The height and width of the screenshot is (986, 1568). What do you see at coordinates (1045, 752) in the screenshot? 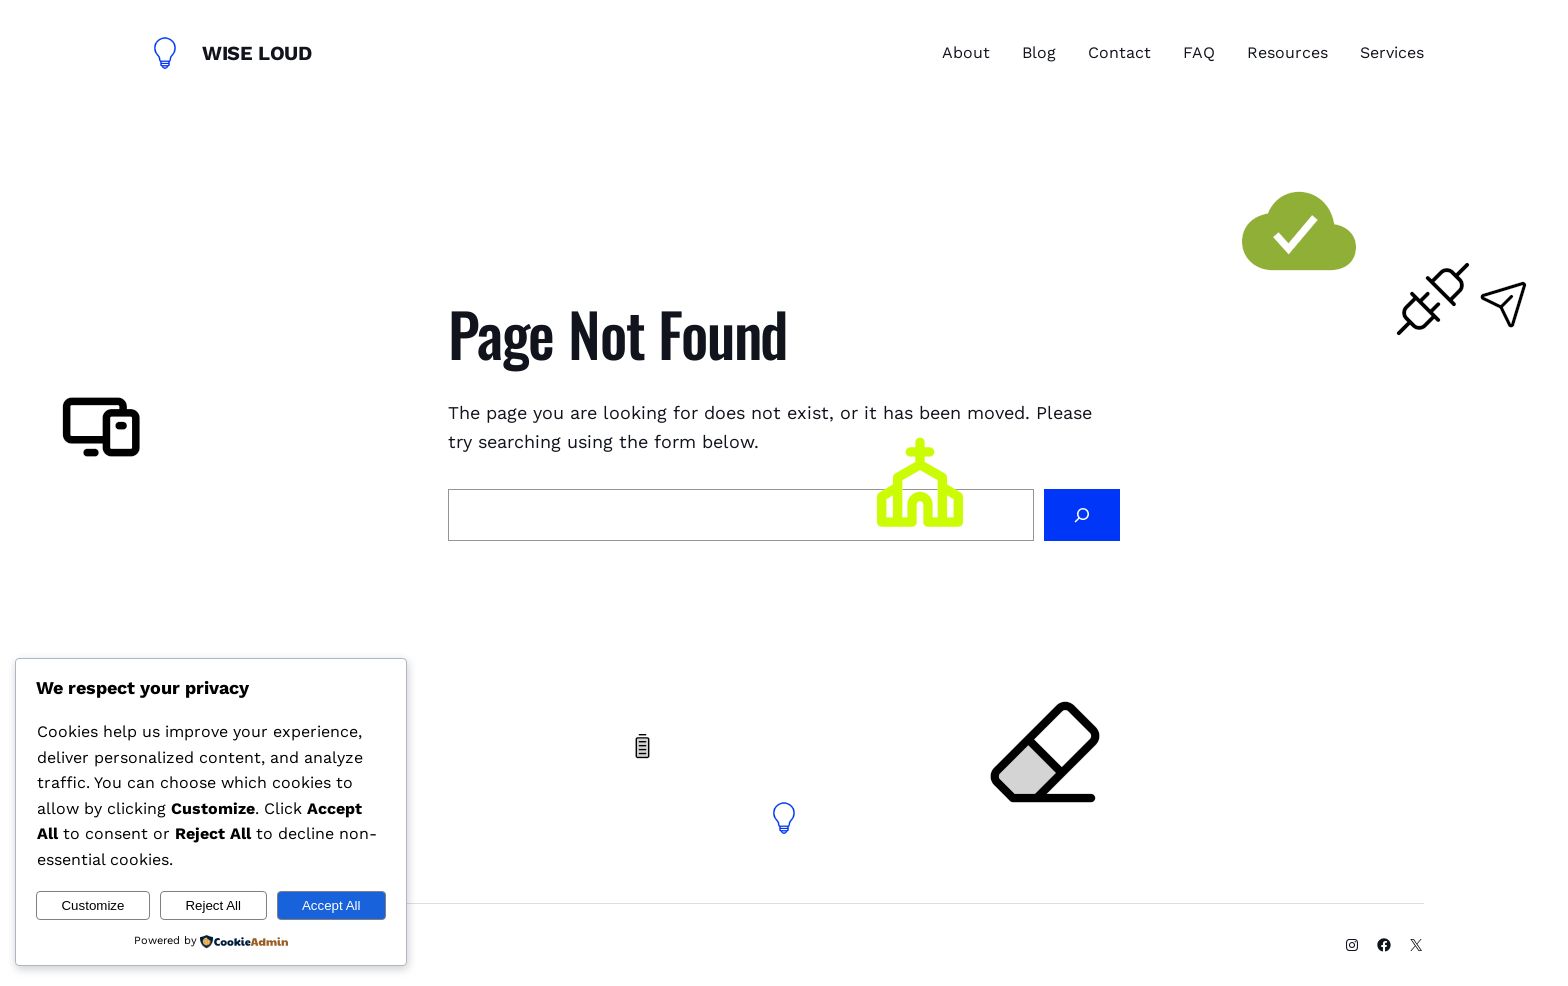
I see `erase or clear content` at bounding box center [1045, 752].